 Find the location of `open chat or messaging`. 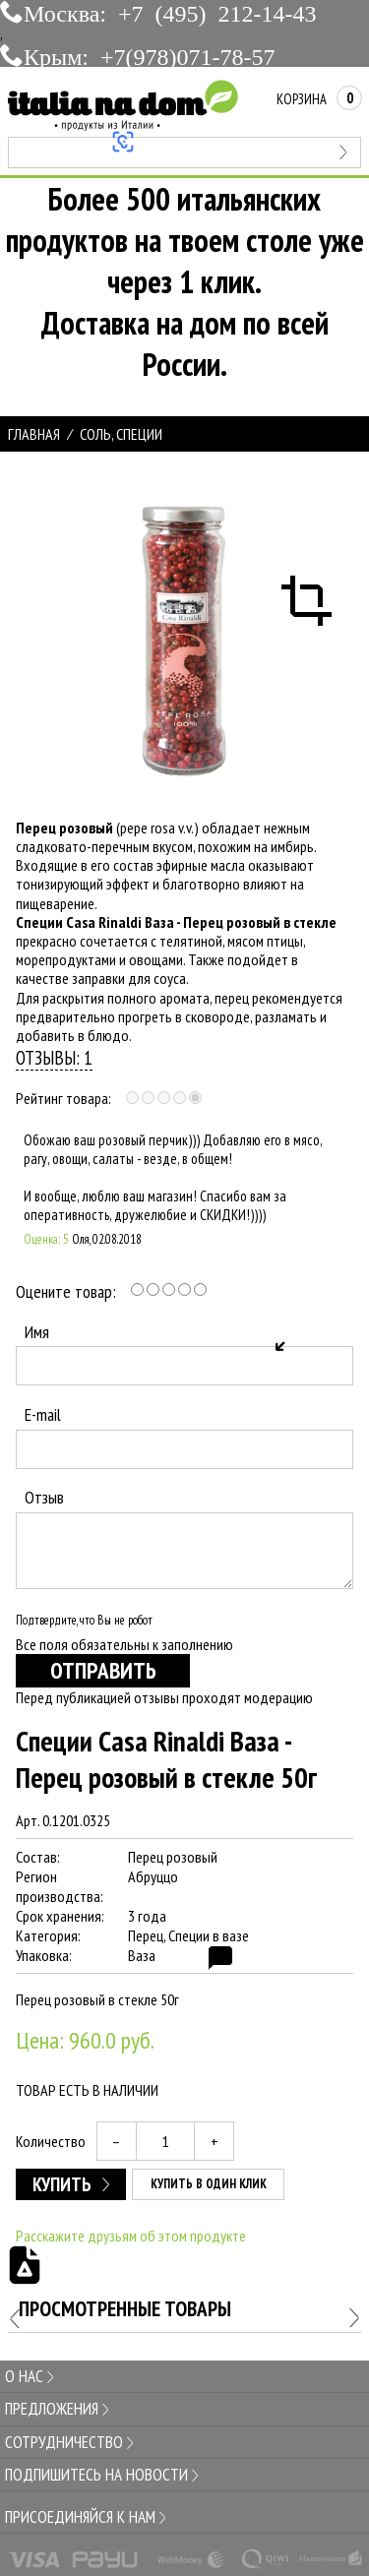

open chat or messaging is located at coordinates (220, 1958).